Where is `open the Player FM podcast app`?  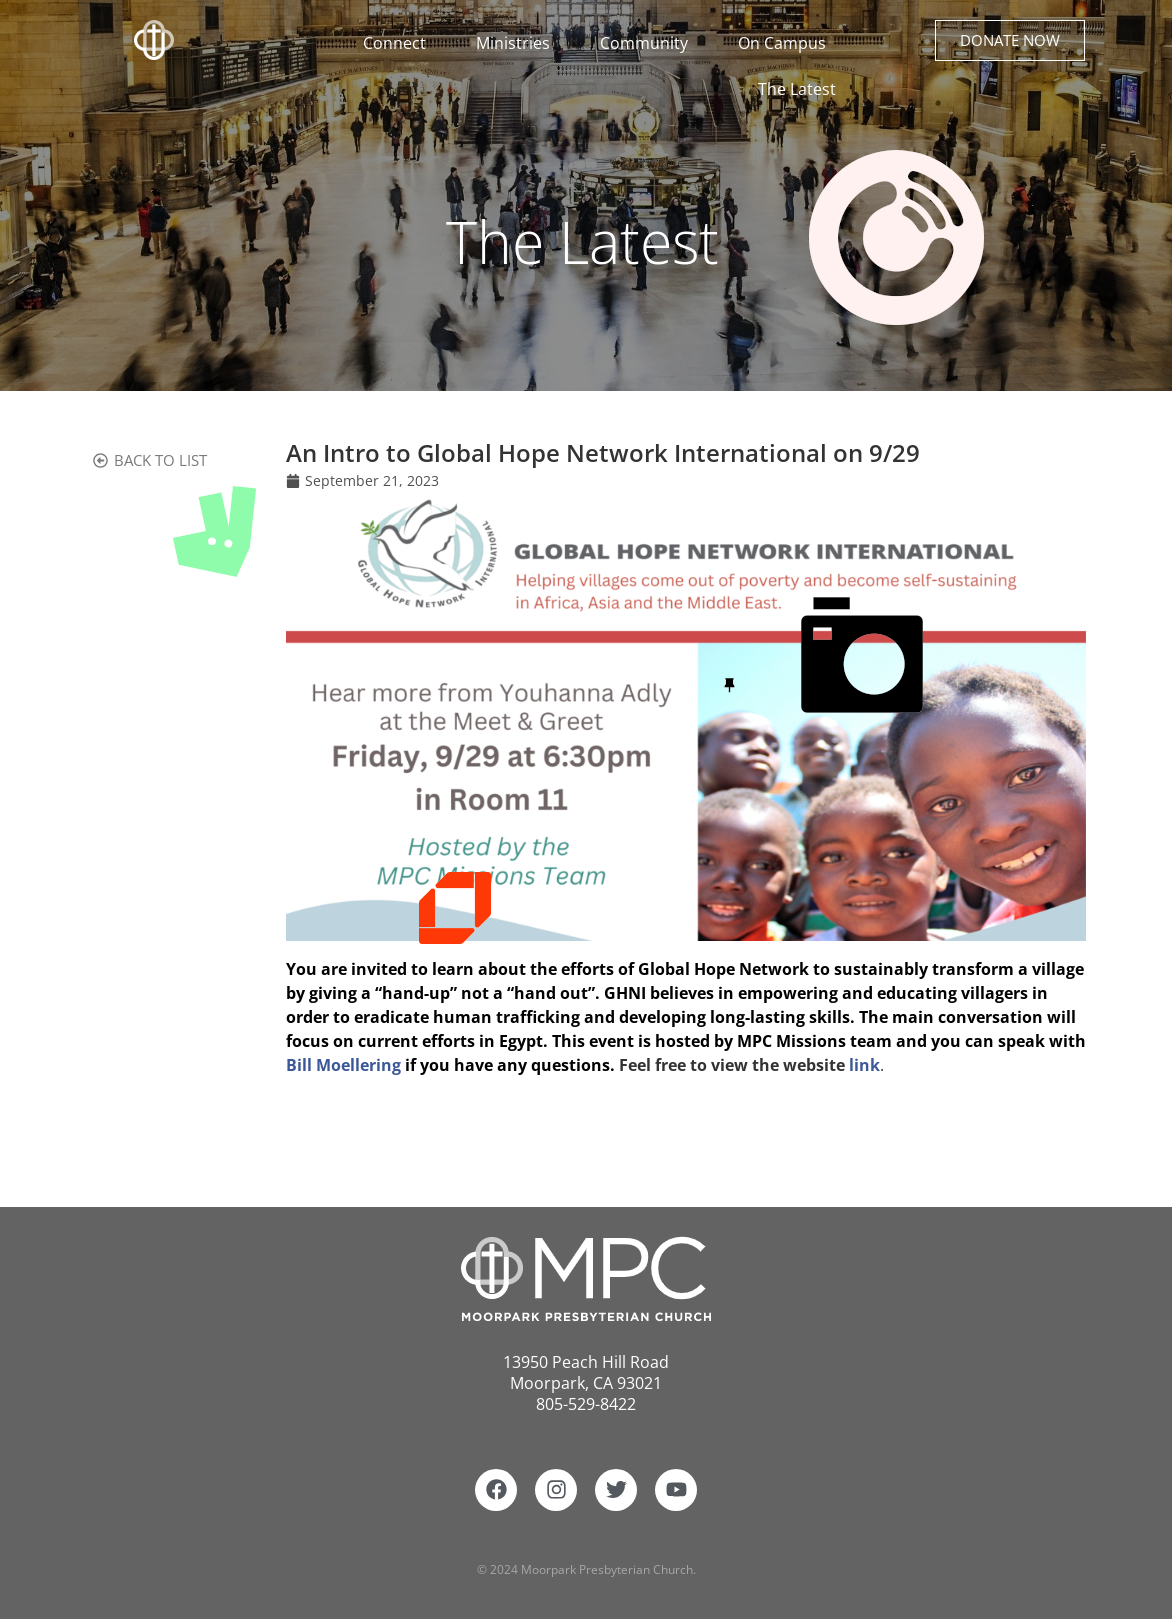
open the Player FM podcast app is located at coordinates (896, 237).